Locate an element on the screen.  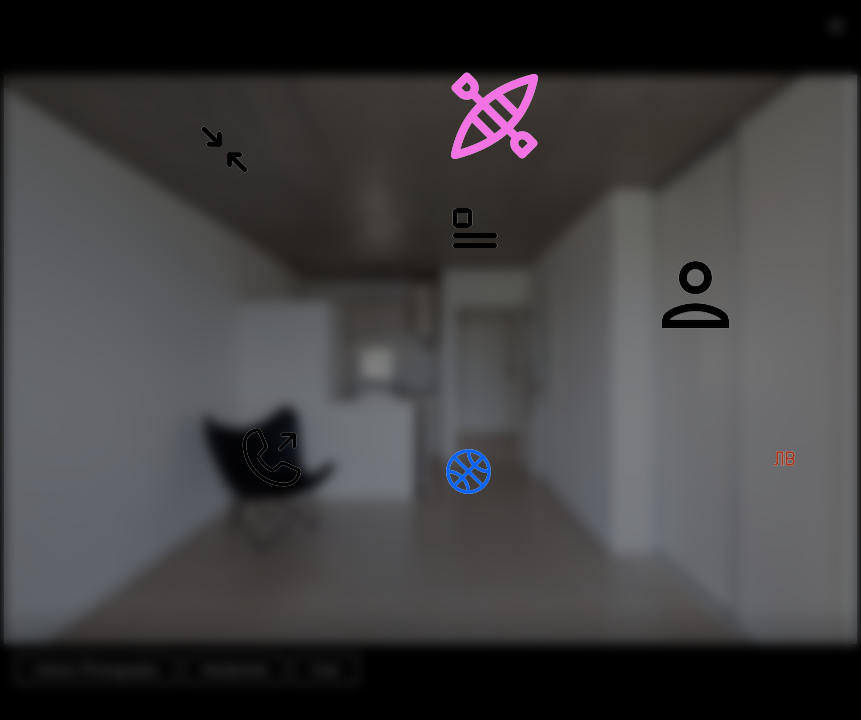
make an outgoing call is located at coordinates (273, 456).